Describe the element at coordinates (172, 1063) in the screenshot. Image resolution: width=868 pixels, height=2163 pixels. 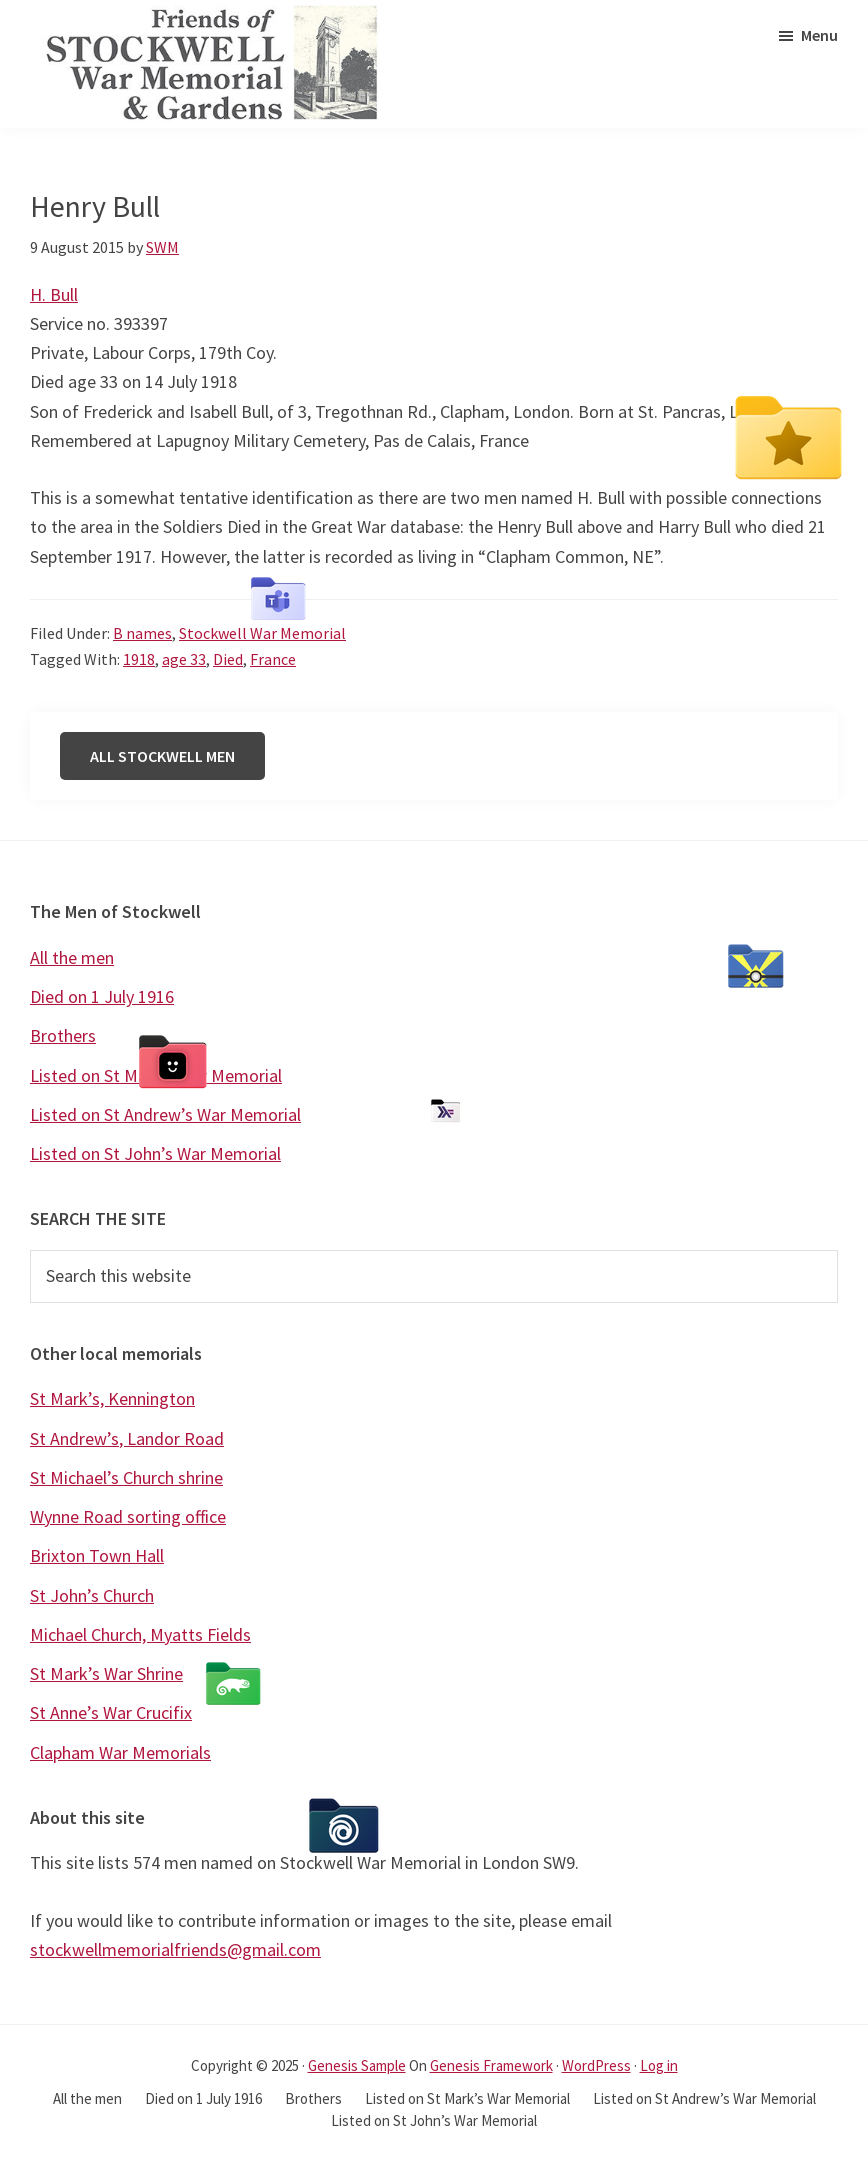
I see `open adobe creative cloud files folder` at that location.